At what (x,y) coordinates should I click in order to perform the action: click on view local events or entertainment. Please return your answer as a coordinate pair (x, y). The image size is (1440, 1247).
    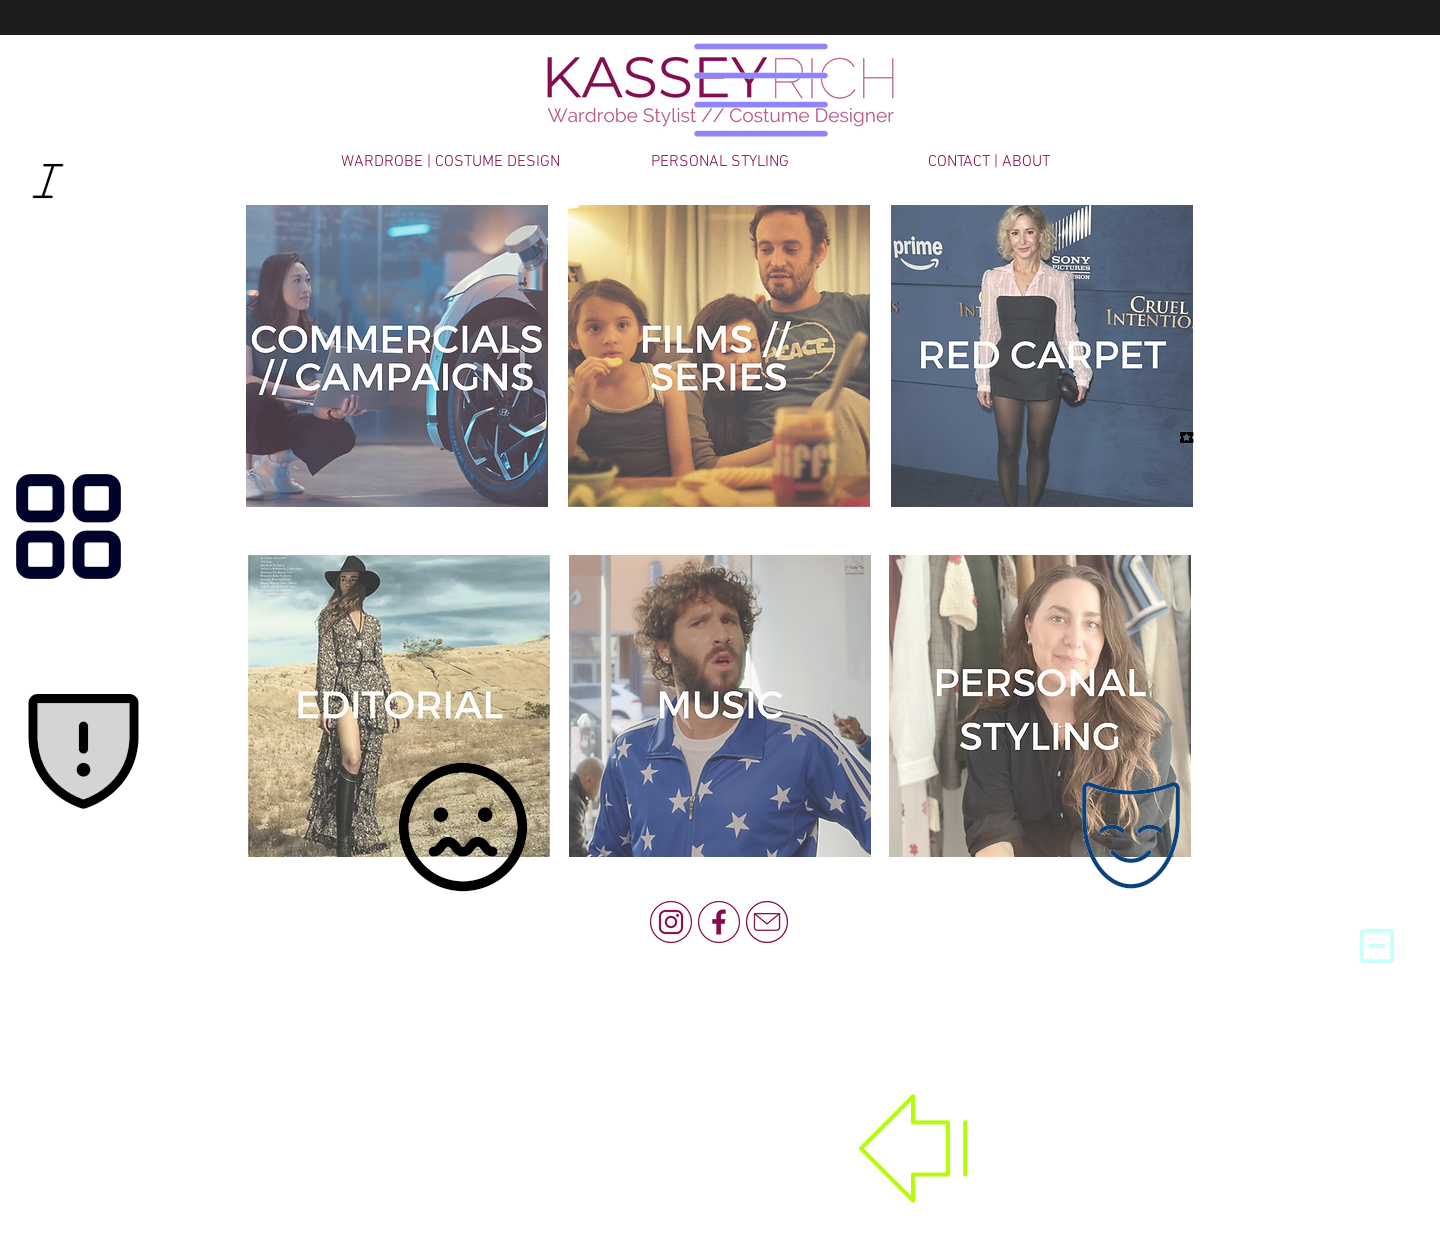
    Looking at the image, I should click on (1186, 437).